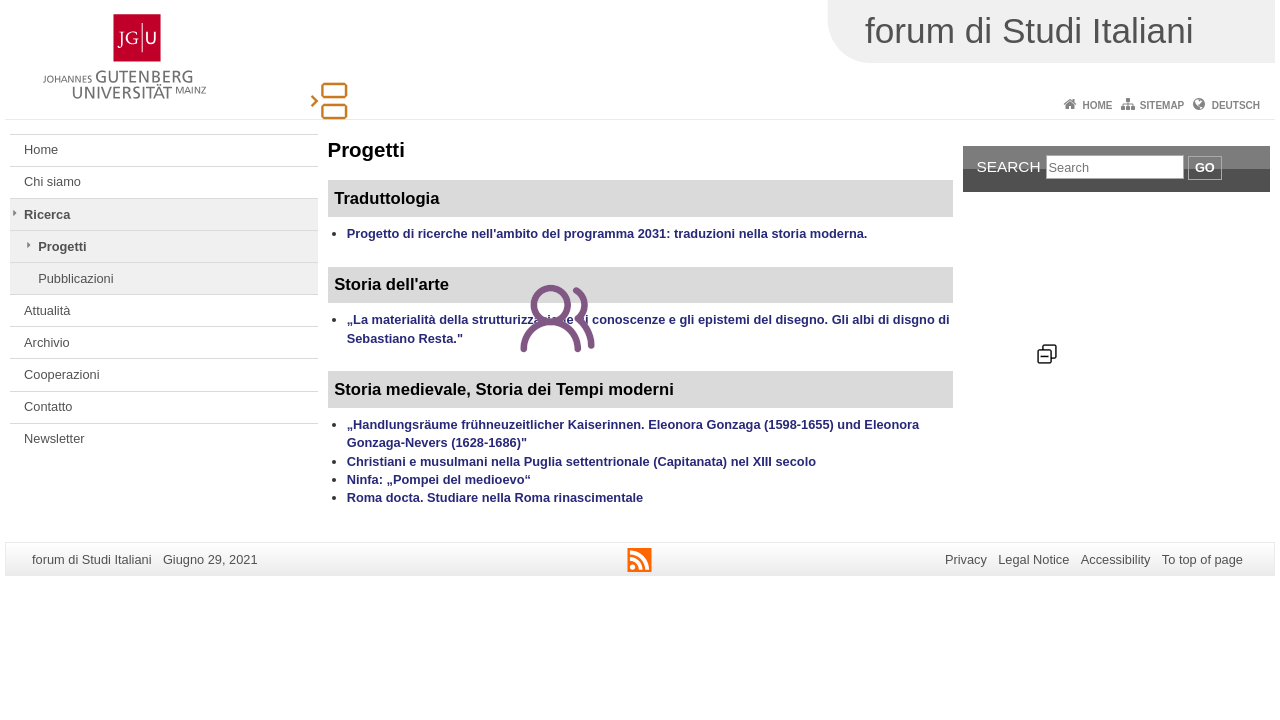  Describe the element at coordinates (557, 318) in the screenshot. I see `view group members or team` at that location.